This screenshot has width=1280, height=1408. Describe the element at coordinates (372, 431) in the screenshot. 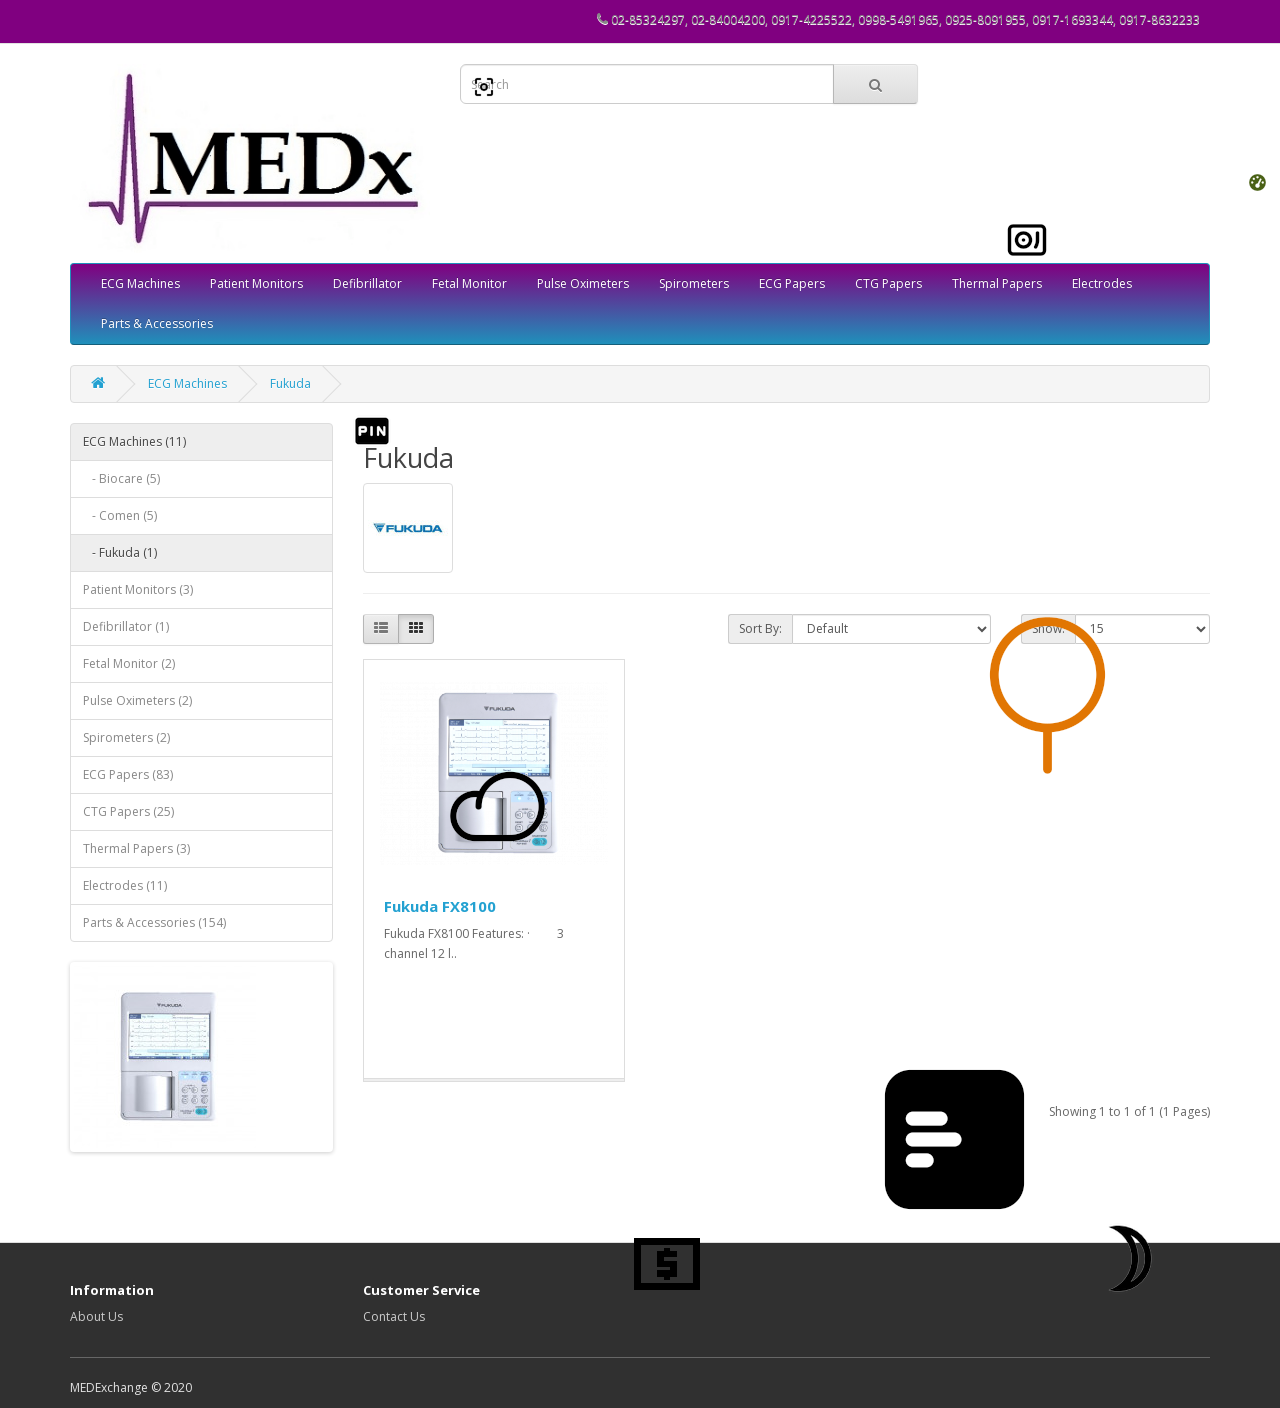

I see `indicates PIN authentication required` at that location.